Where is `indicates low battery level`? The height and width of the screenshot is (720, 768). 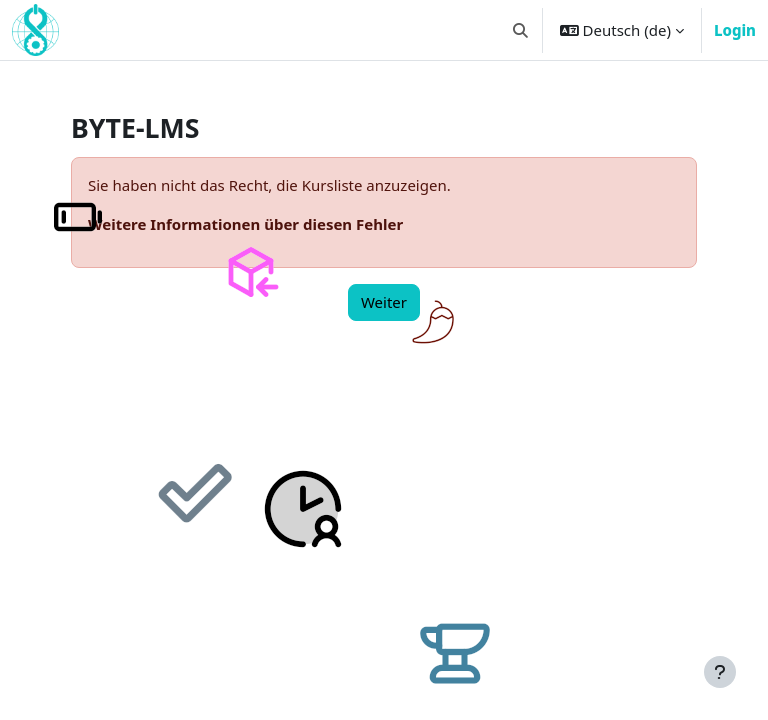 indicates low battery level is located at coordinates (78, 217).